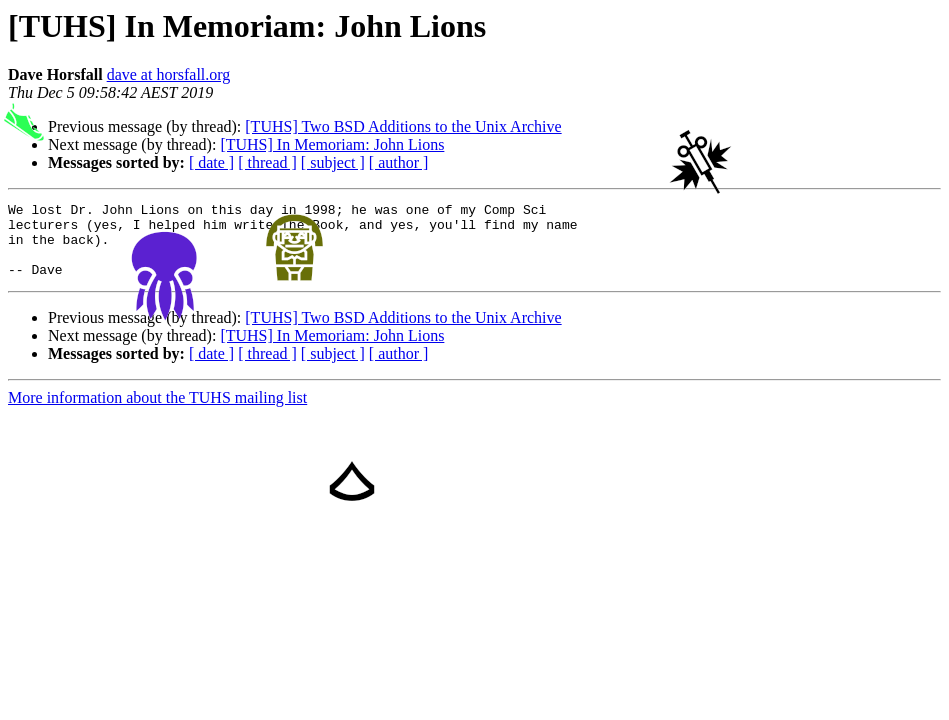 Image resolution: width=949 pixels, height=720 pixels. I want to click on indicates private first class military rank, so click(352, 481).